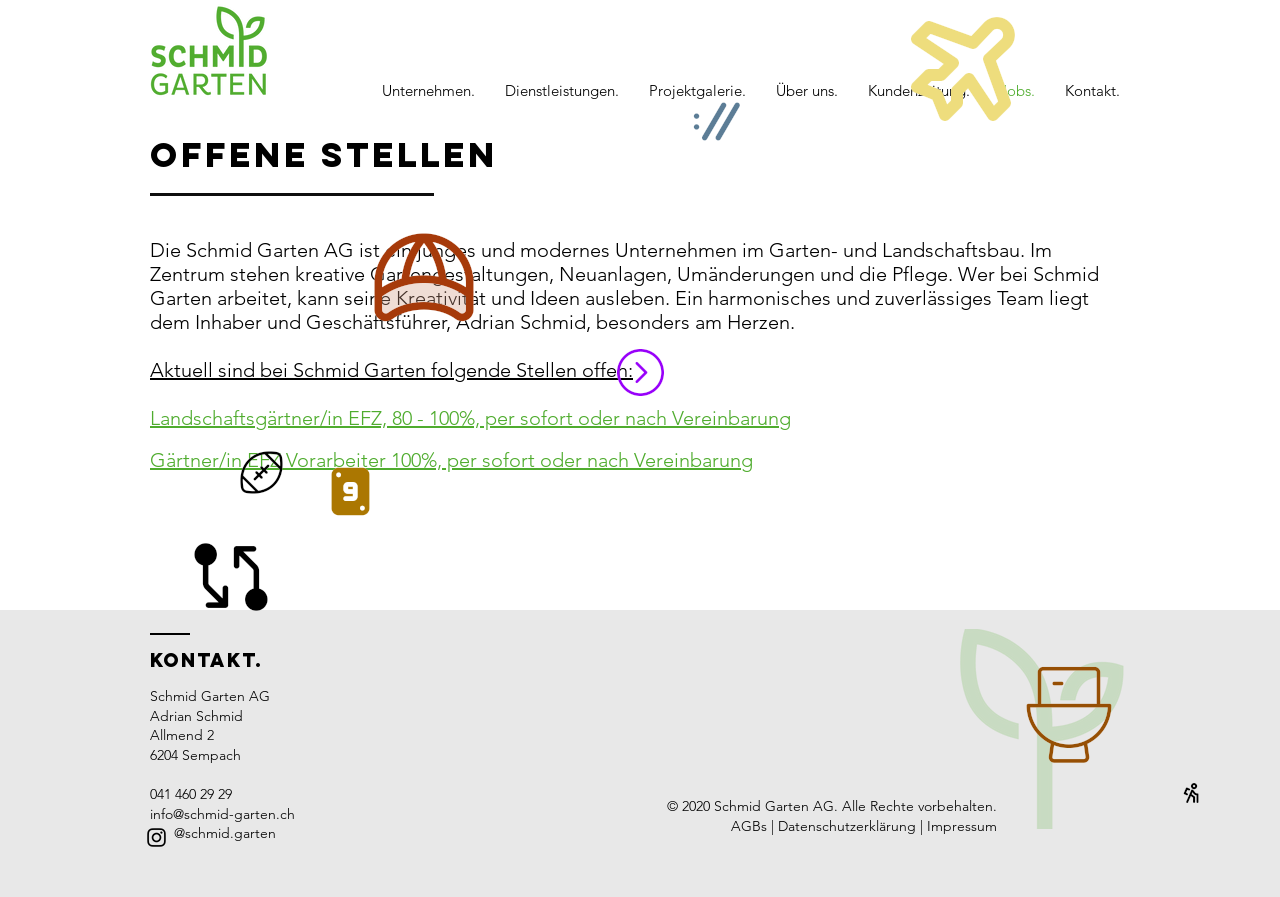 This screenshot has width=1280, height=897. What do you see at coordinates (261, 472) in the screenshot?
I see `access sports scores and updates` at bounding box center [261, 472].